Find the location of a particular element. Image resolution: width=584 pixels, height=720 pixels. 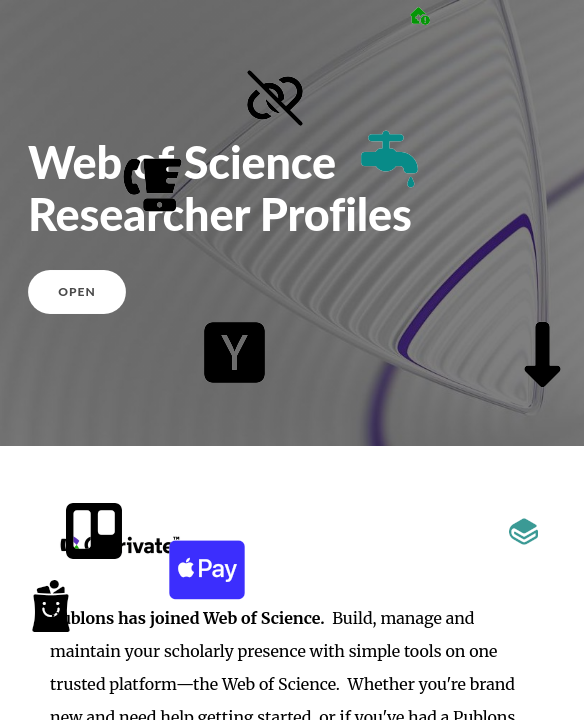

disconnect or remove a linked account is located at coordinates (275, 98).